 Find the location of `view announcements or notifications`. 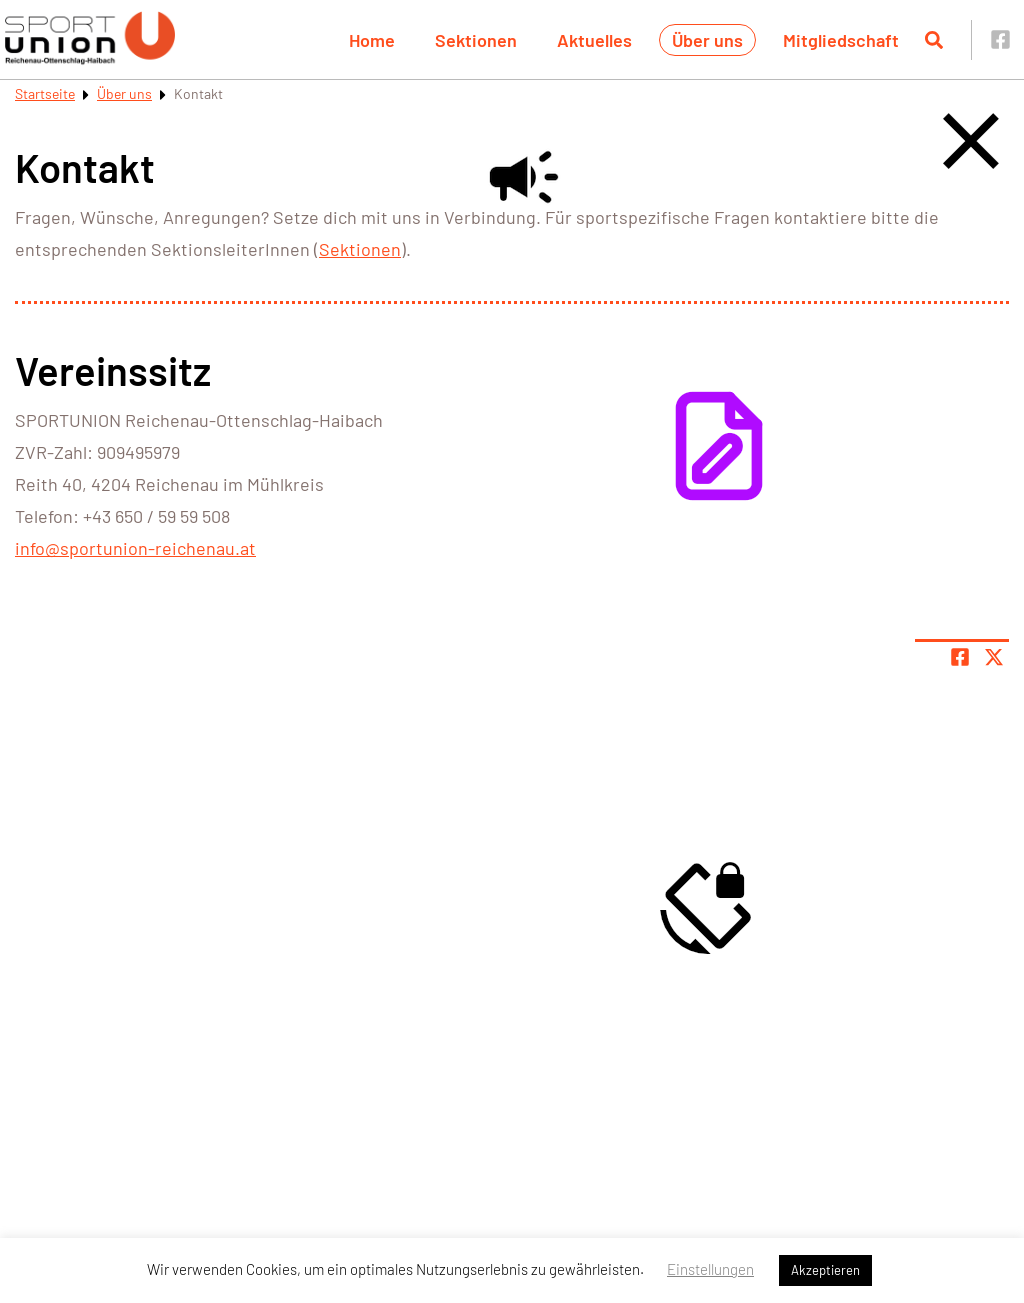

view announcements or notifications is located at coordinates (524, 177).